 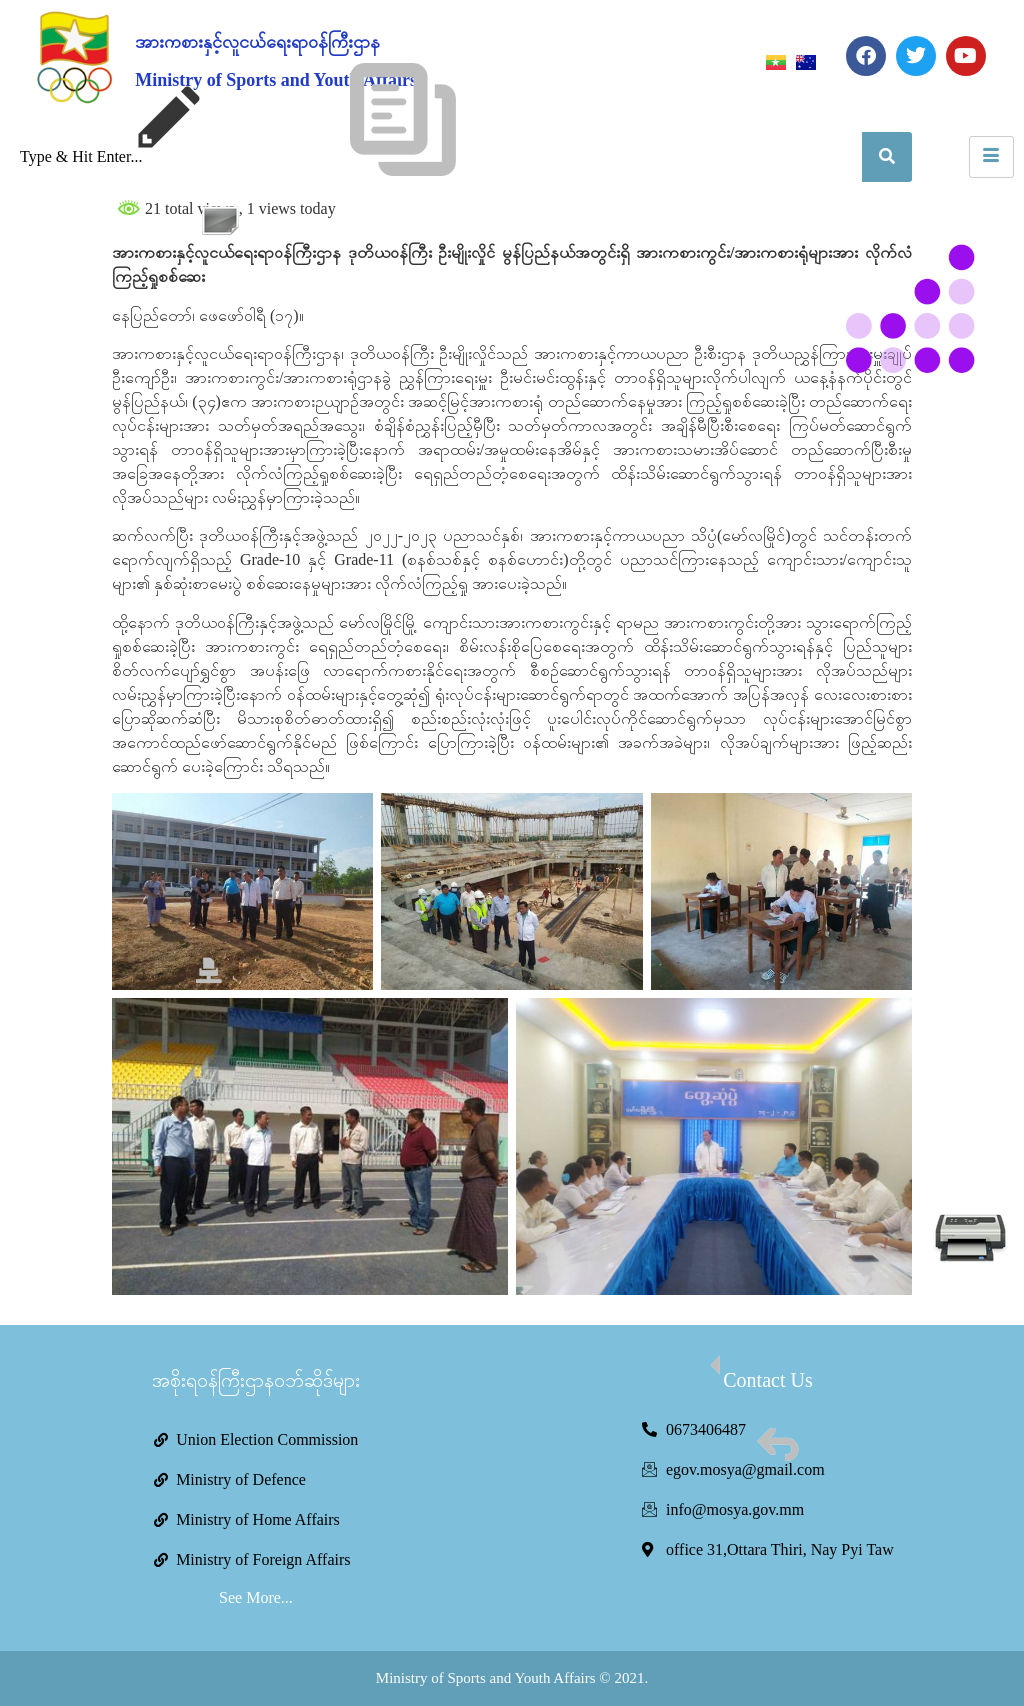 I want to click on access office or productivity applications, so click(x=169, y=117).